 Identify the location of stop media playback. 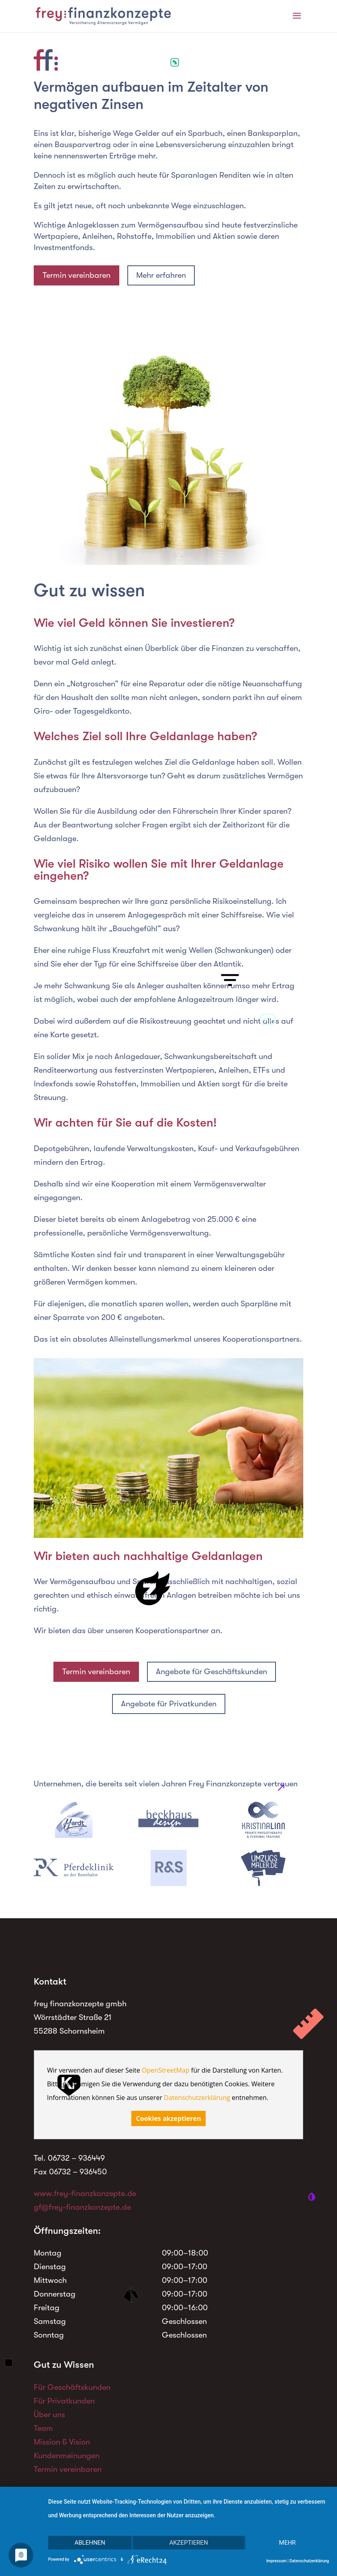
(8, 2363).